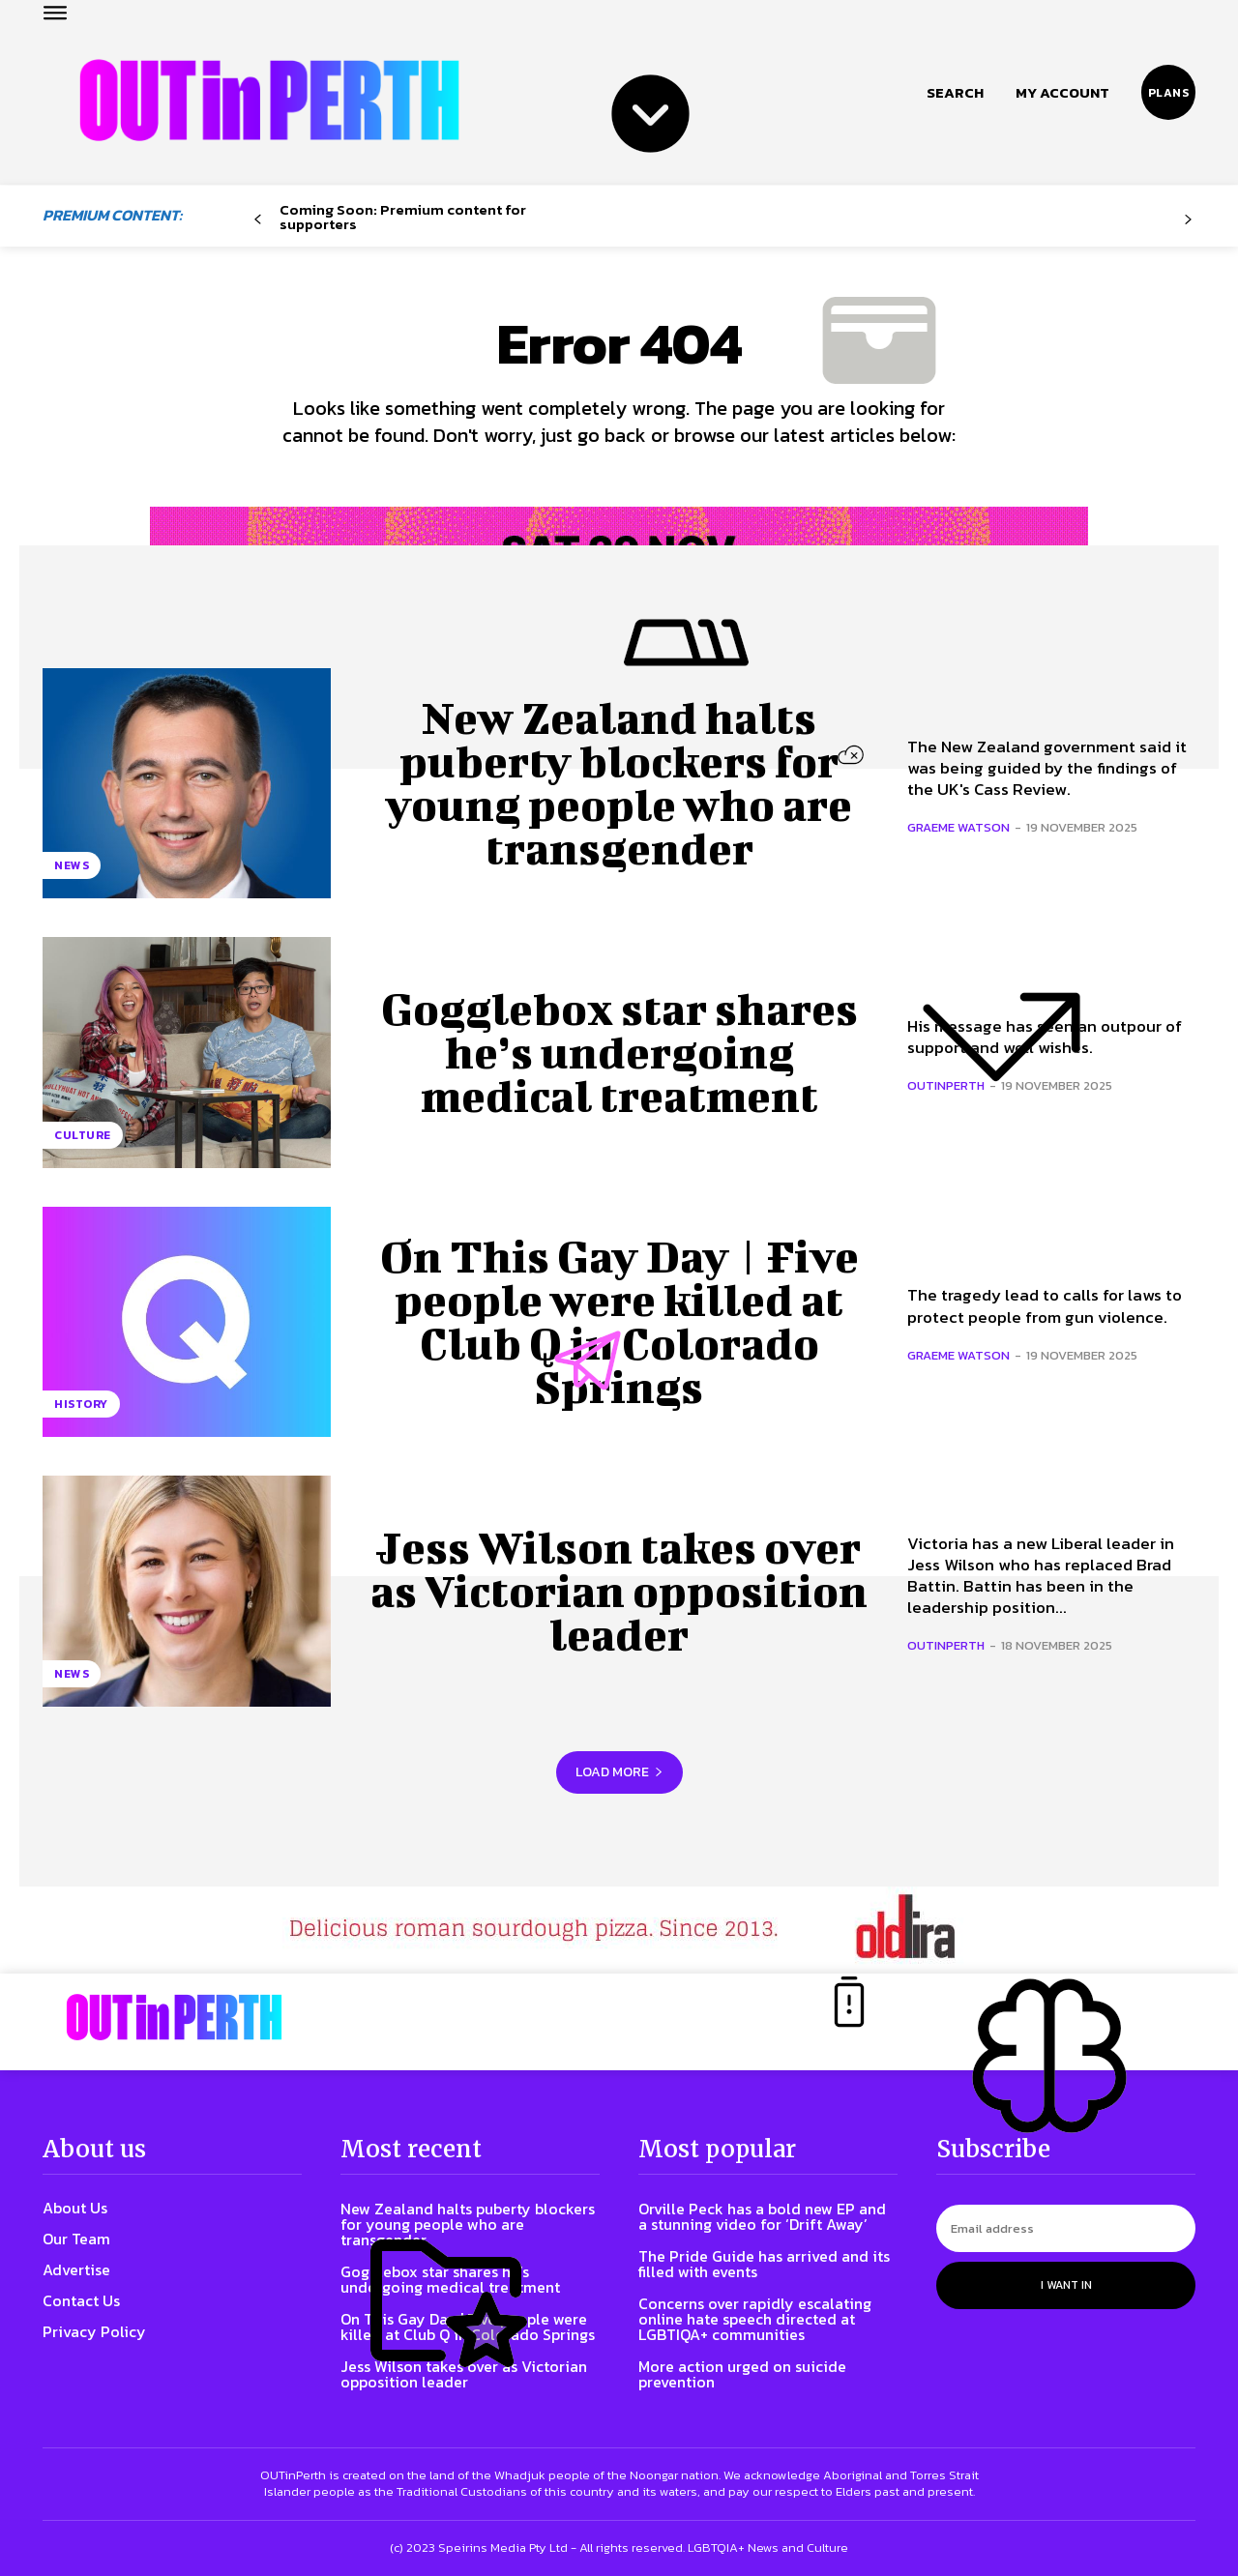 Image resolution: width=1238 pixels, height=2576 pixels. I want to click on disconnect from cloud storage, so click(850, 754).